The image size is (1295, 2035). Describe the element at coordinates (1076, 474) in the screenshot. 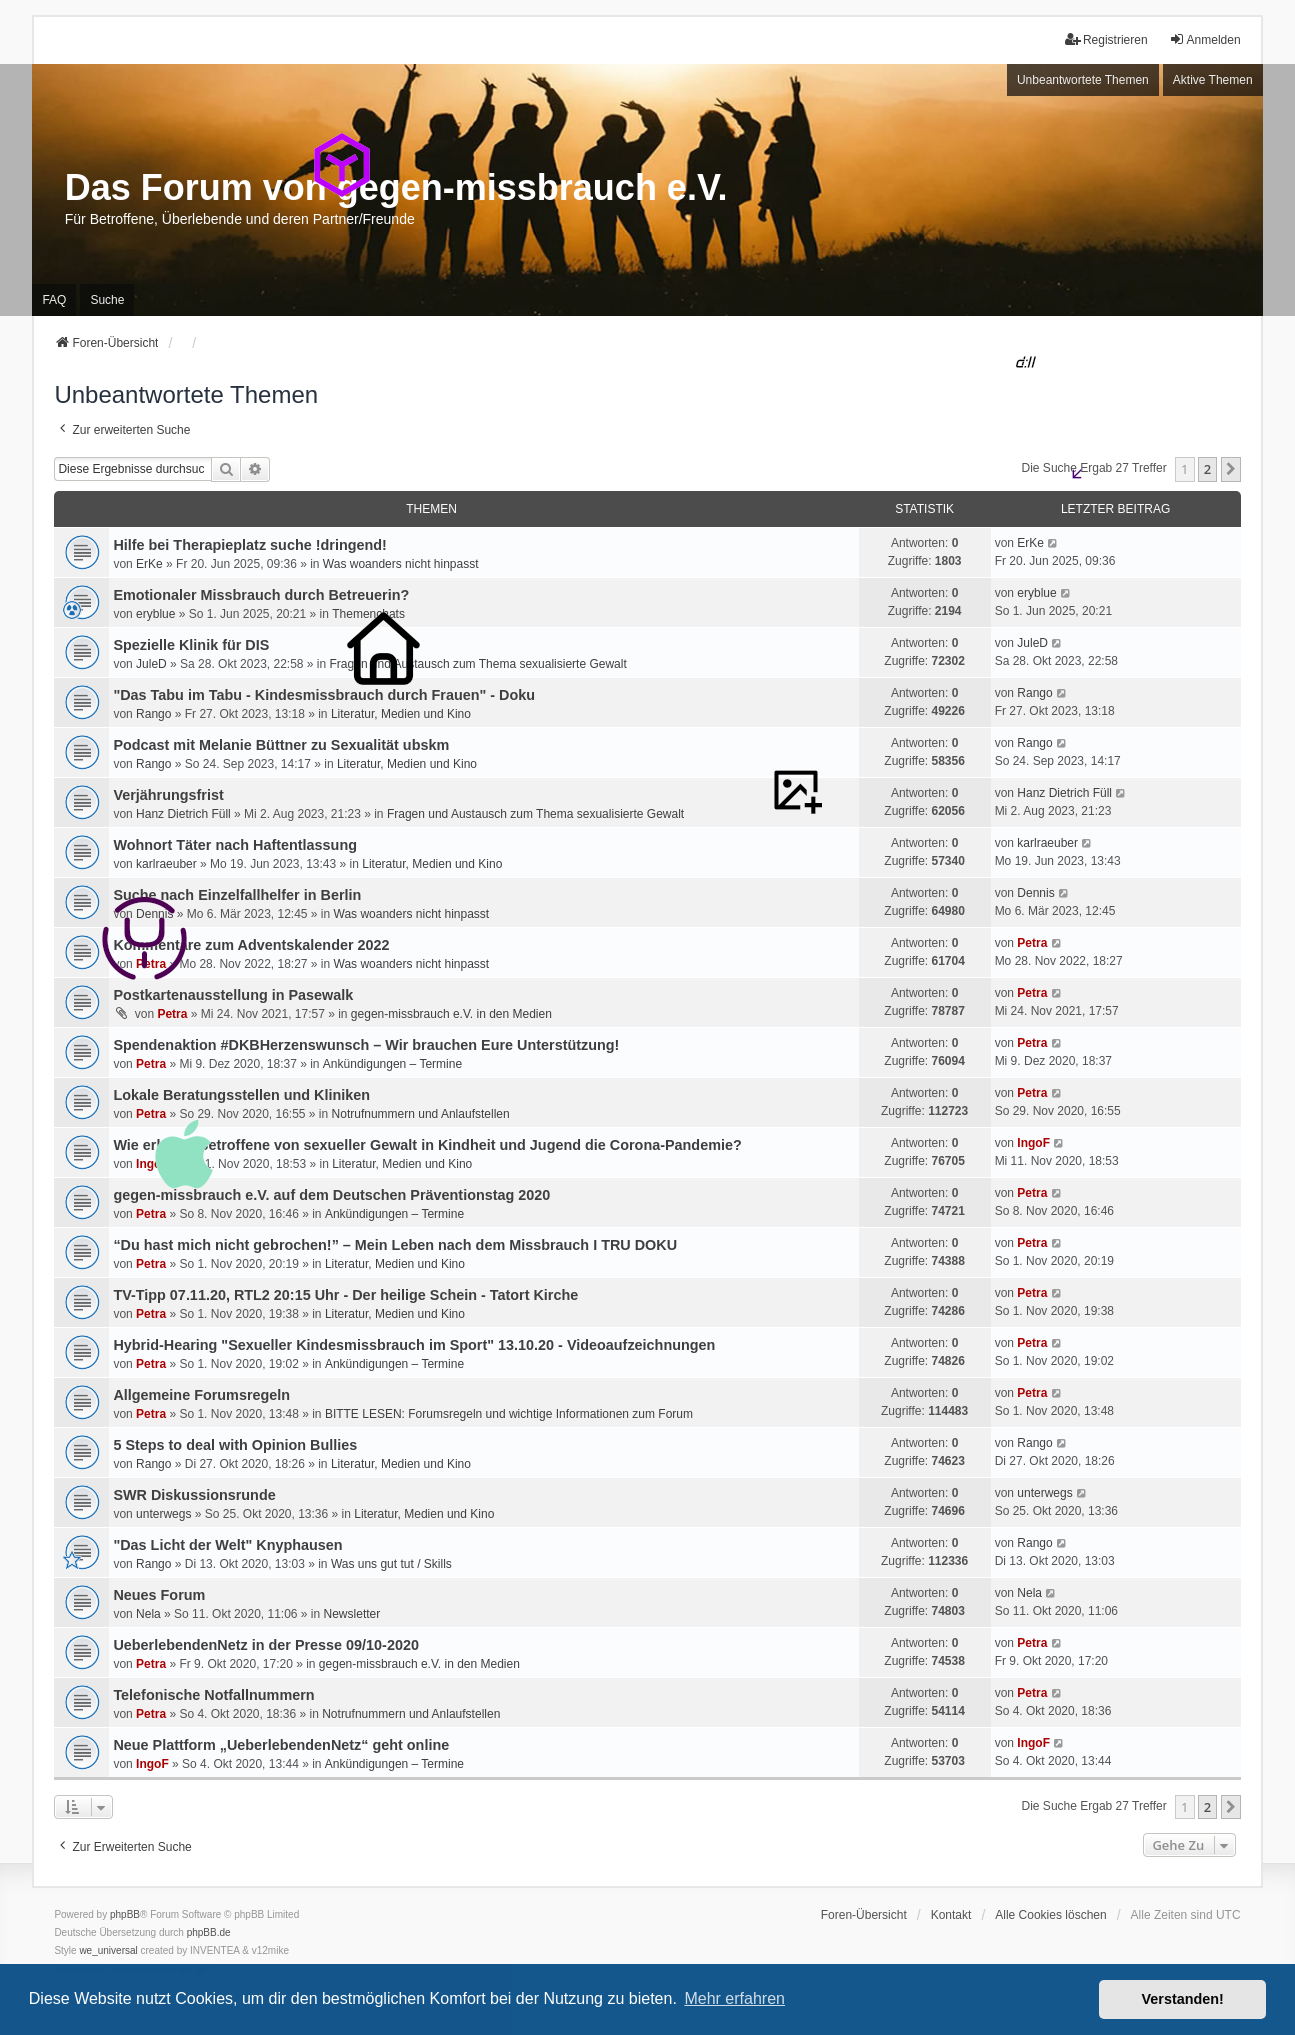

I see `navigate back and down` at that location.